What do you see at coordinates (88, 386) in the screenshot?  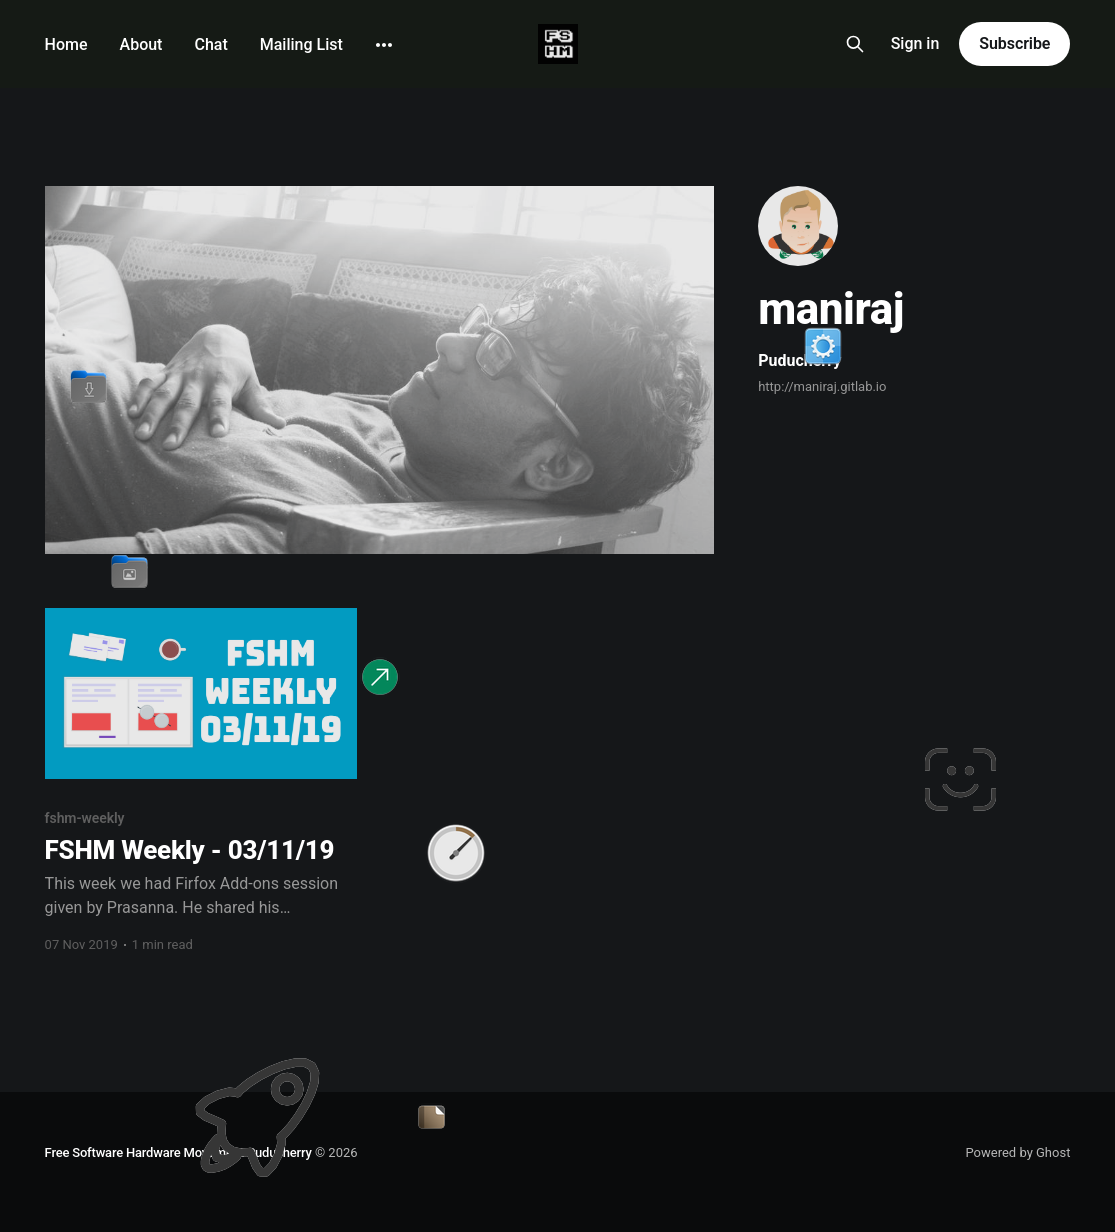 I see `open your downloads folder` at bounding box center [88, 386].